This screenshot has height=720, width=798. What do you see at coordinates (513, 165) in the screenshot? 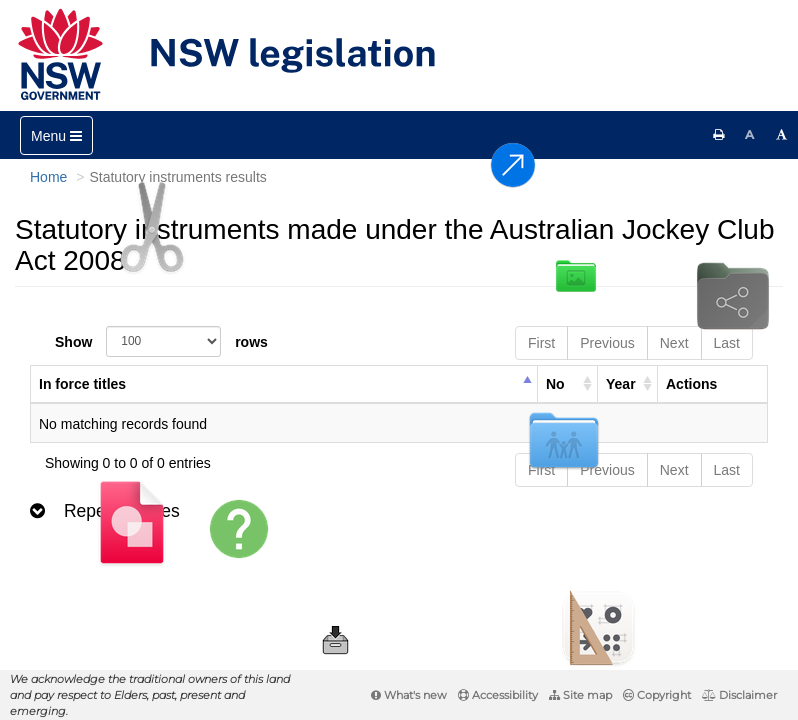
I see `indicates a symbolic link or shortcut to another file` at bounding box center [513, 165].